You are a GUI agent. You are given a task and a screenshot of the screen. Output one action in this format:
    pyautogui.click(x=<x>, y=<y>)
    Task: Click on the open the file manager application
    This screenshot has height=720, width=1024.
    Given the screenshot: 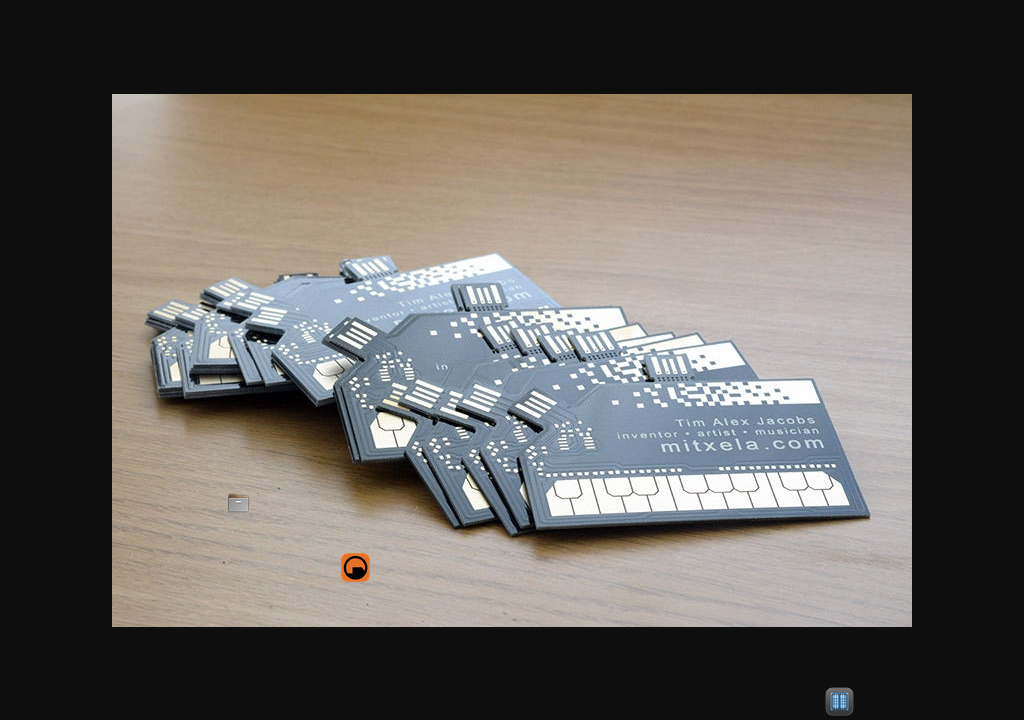 What is the action you would take?
    pyautogui.click(x=238, y=502)
    